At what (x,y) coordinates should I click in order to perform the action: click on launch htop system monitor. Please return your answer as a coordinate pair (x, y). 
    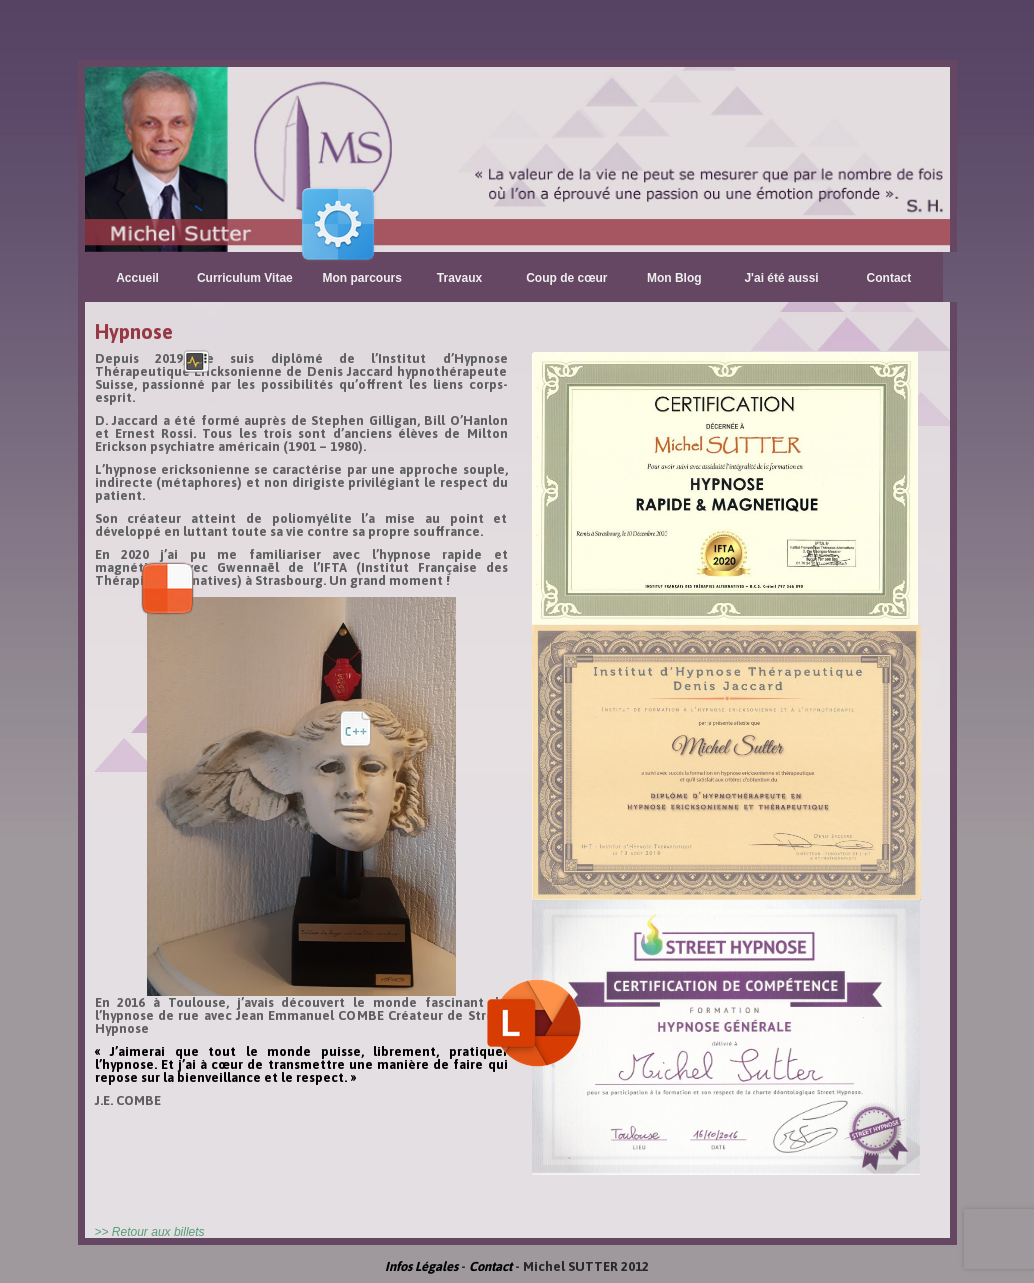
    Looking at the image, I should click on (196, 361).